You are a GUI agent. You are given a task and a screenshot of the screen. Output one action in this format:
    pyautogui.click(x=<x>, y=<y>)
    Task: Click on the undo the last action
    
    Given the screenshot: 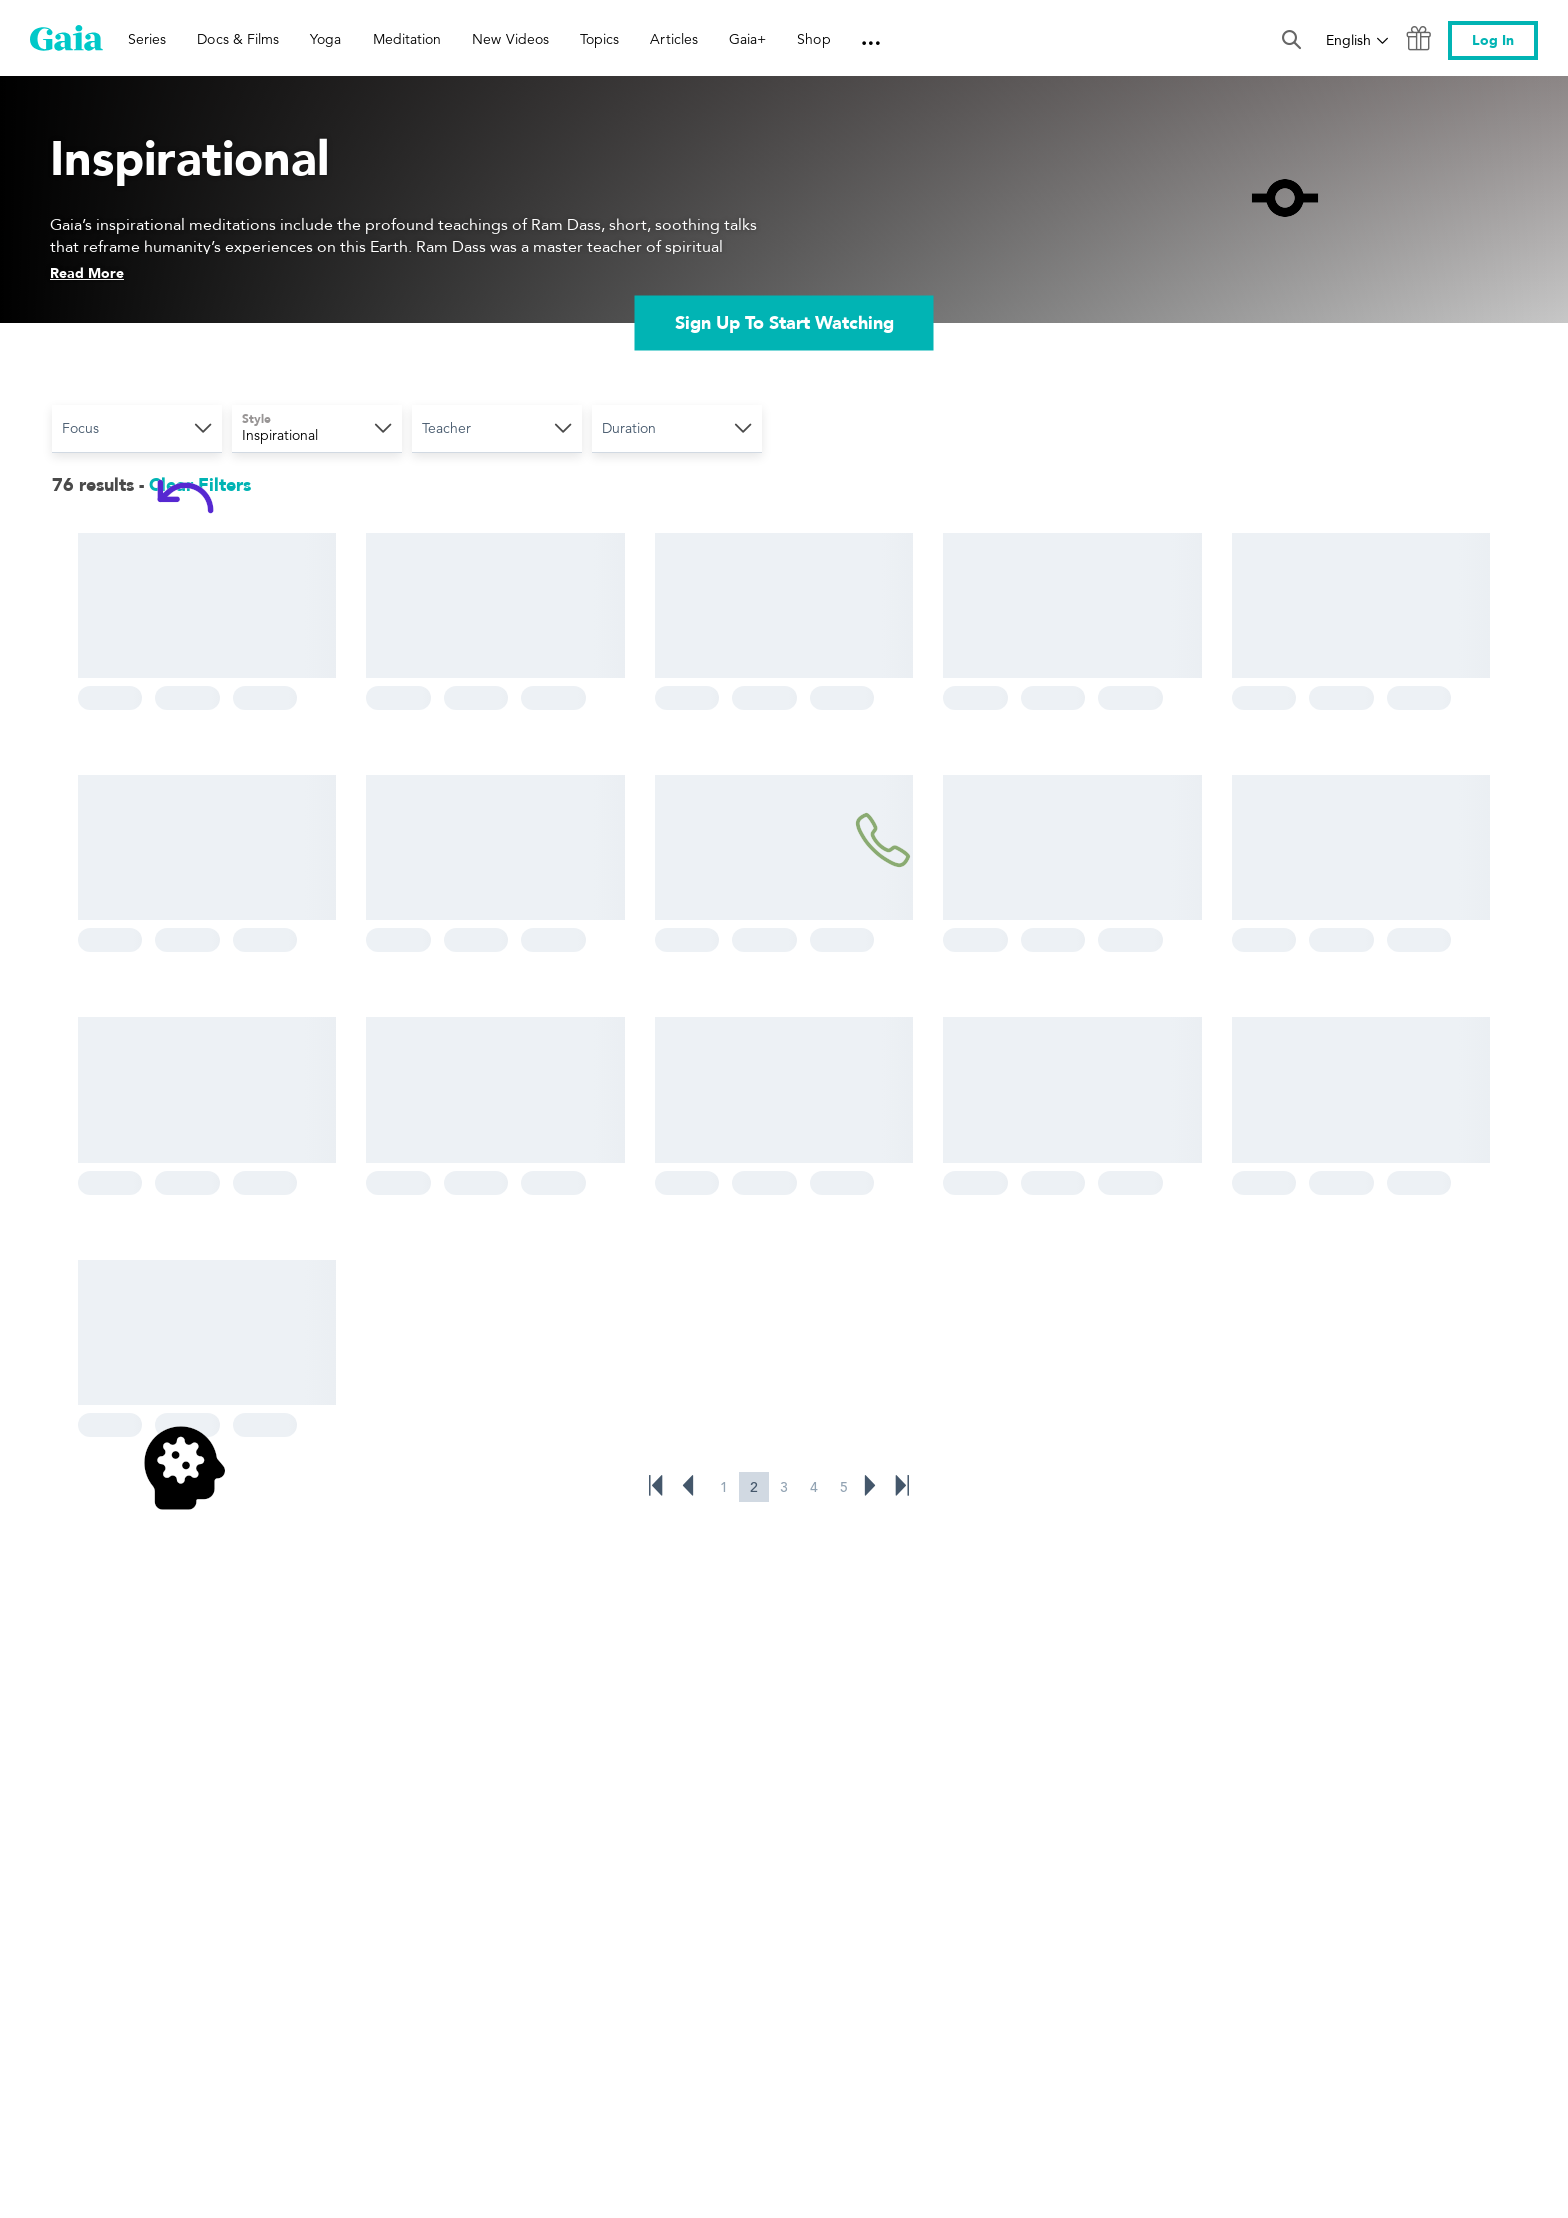 What is the action you would take?
    pyautogui.click(x=185, y=496)
    